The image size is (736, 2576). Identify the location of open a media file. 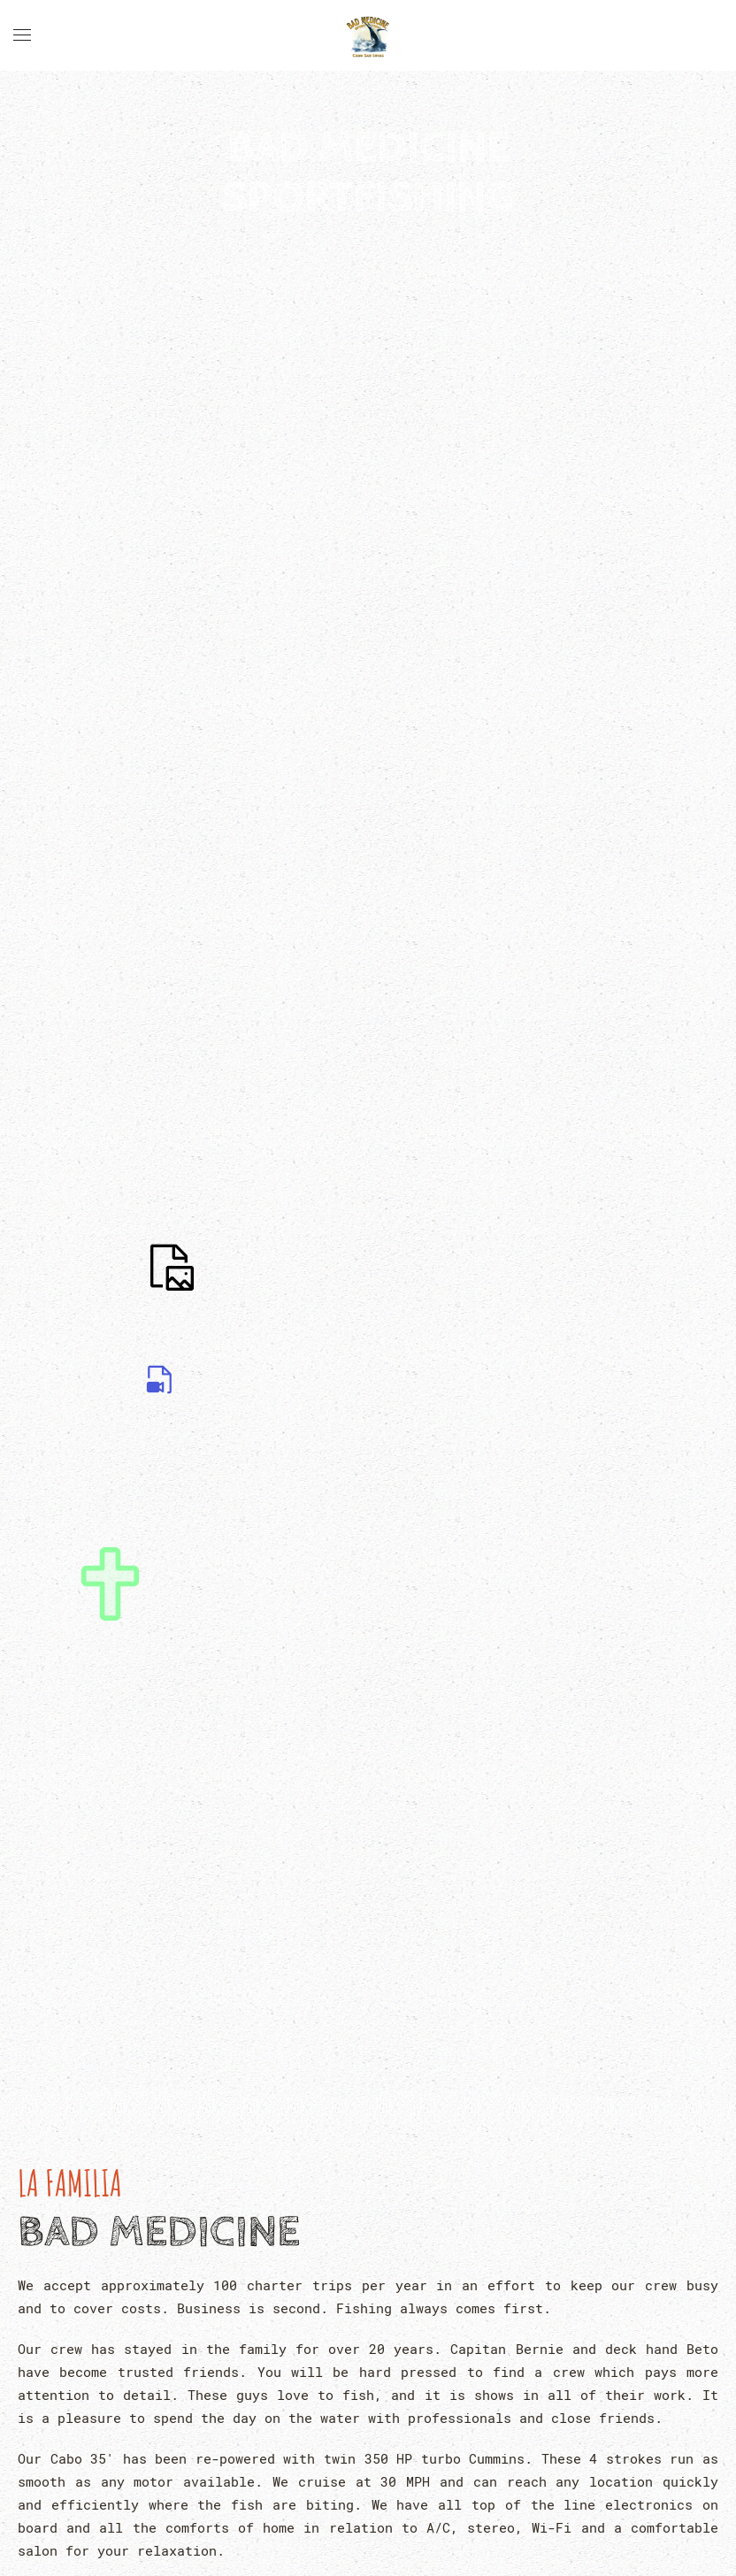
(169, 1266).